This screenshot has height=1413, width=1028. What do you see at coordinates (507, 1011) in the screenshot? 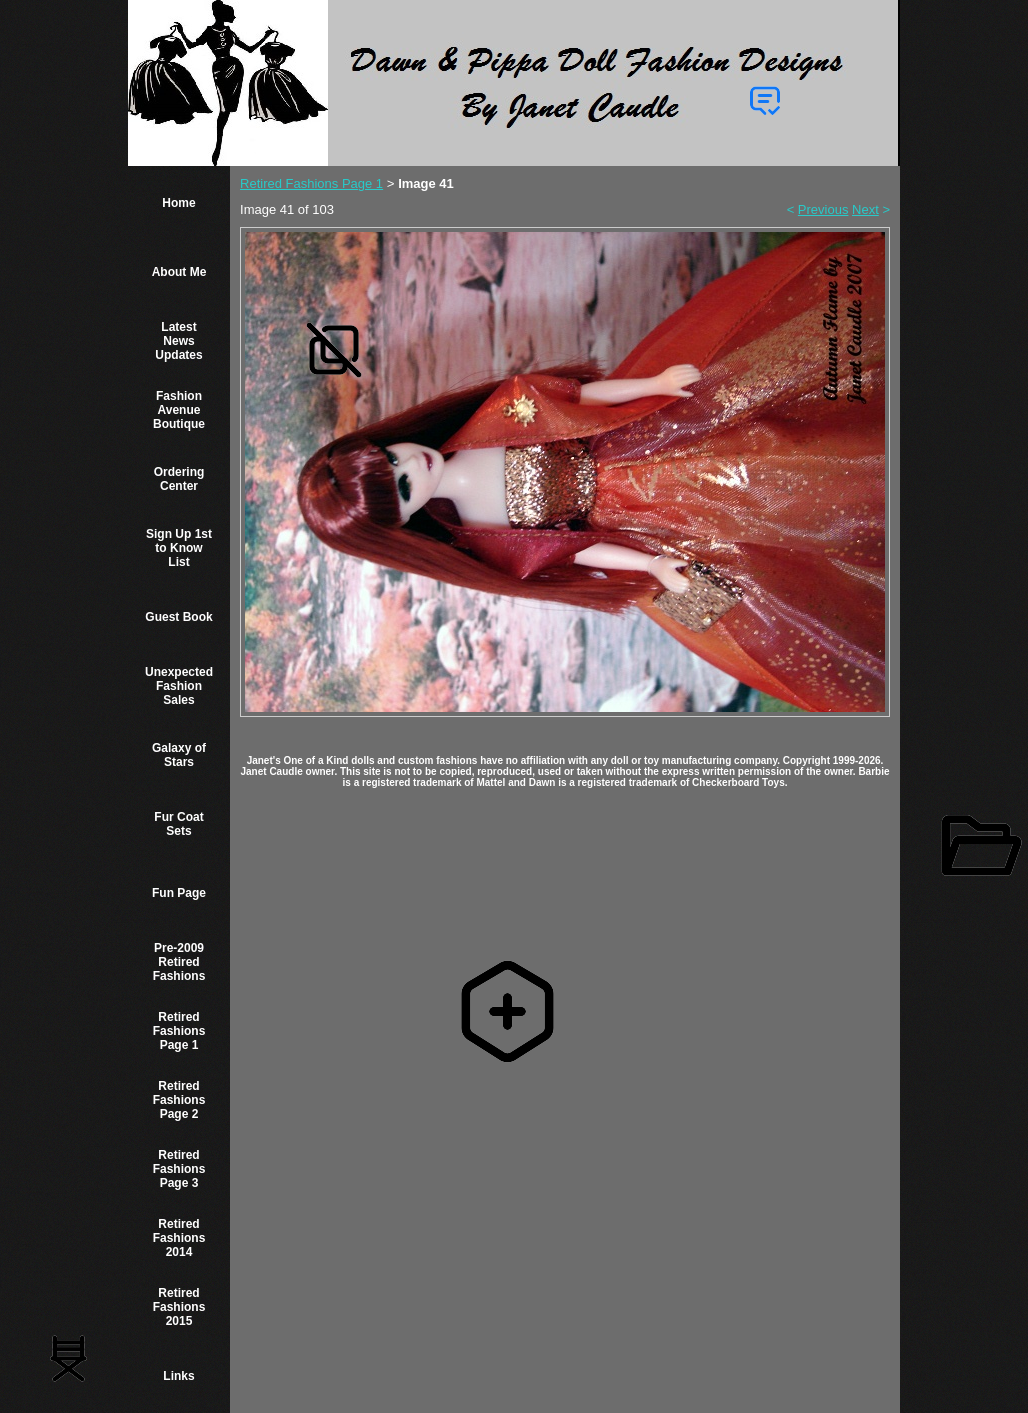
I see `add a new module or component` at bounding box center [507, 1011].